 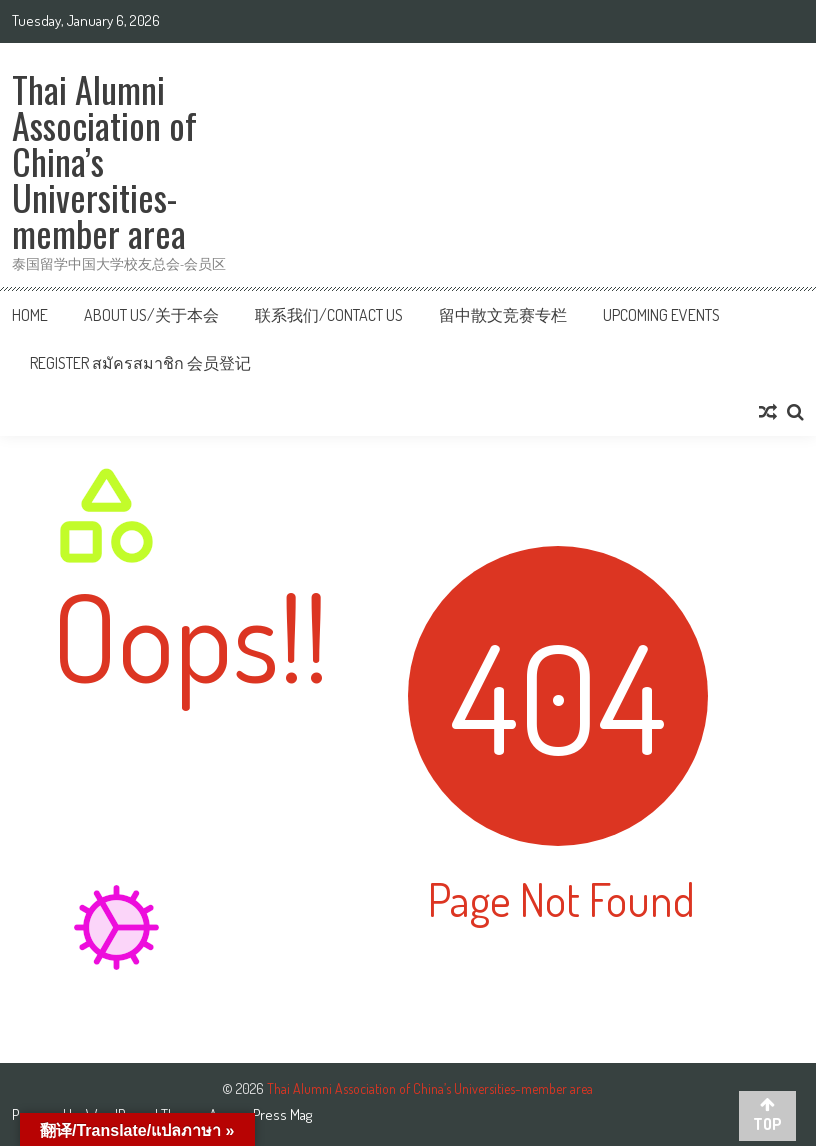 I want to click on access settings or preferences, so click(x=116, y=927).